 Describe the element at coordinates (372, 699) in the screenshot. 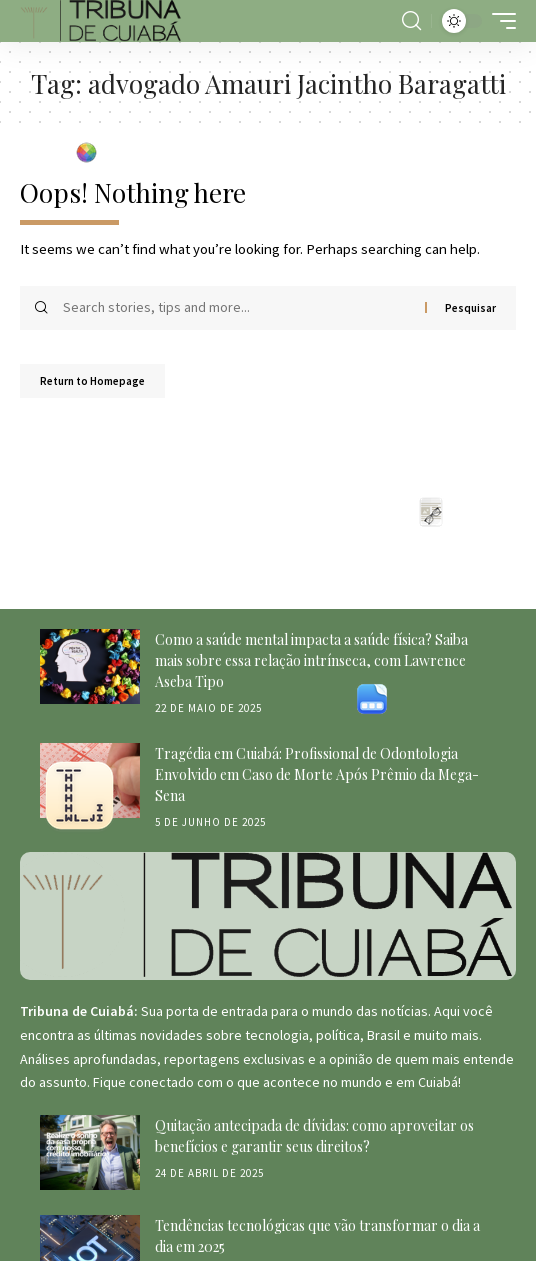

I see `open desktop app or file manager` at that location.